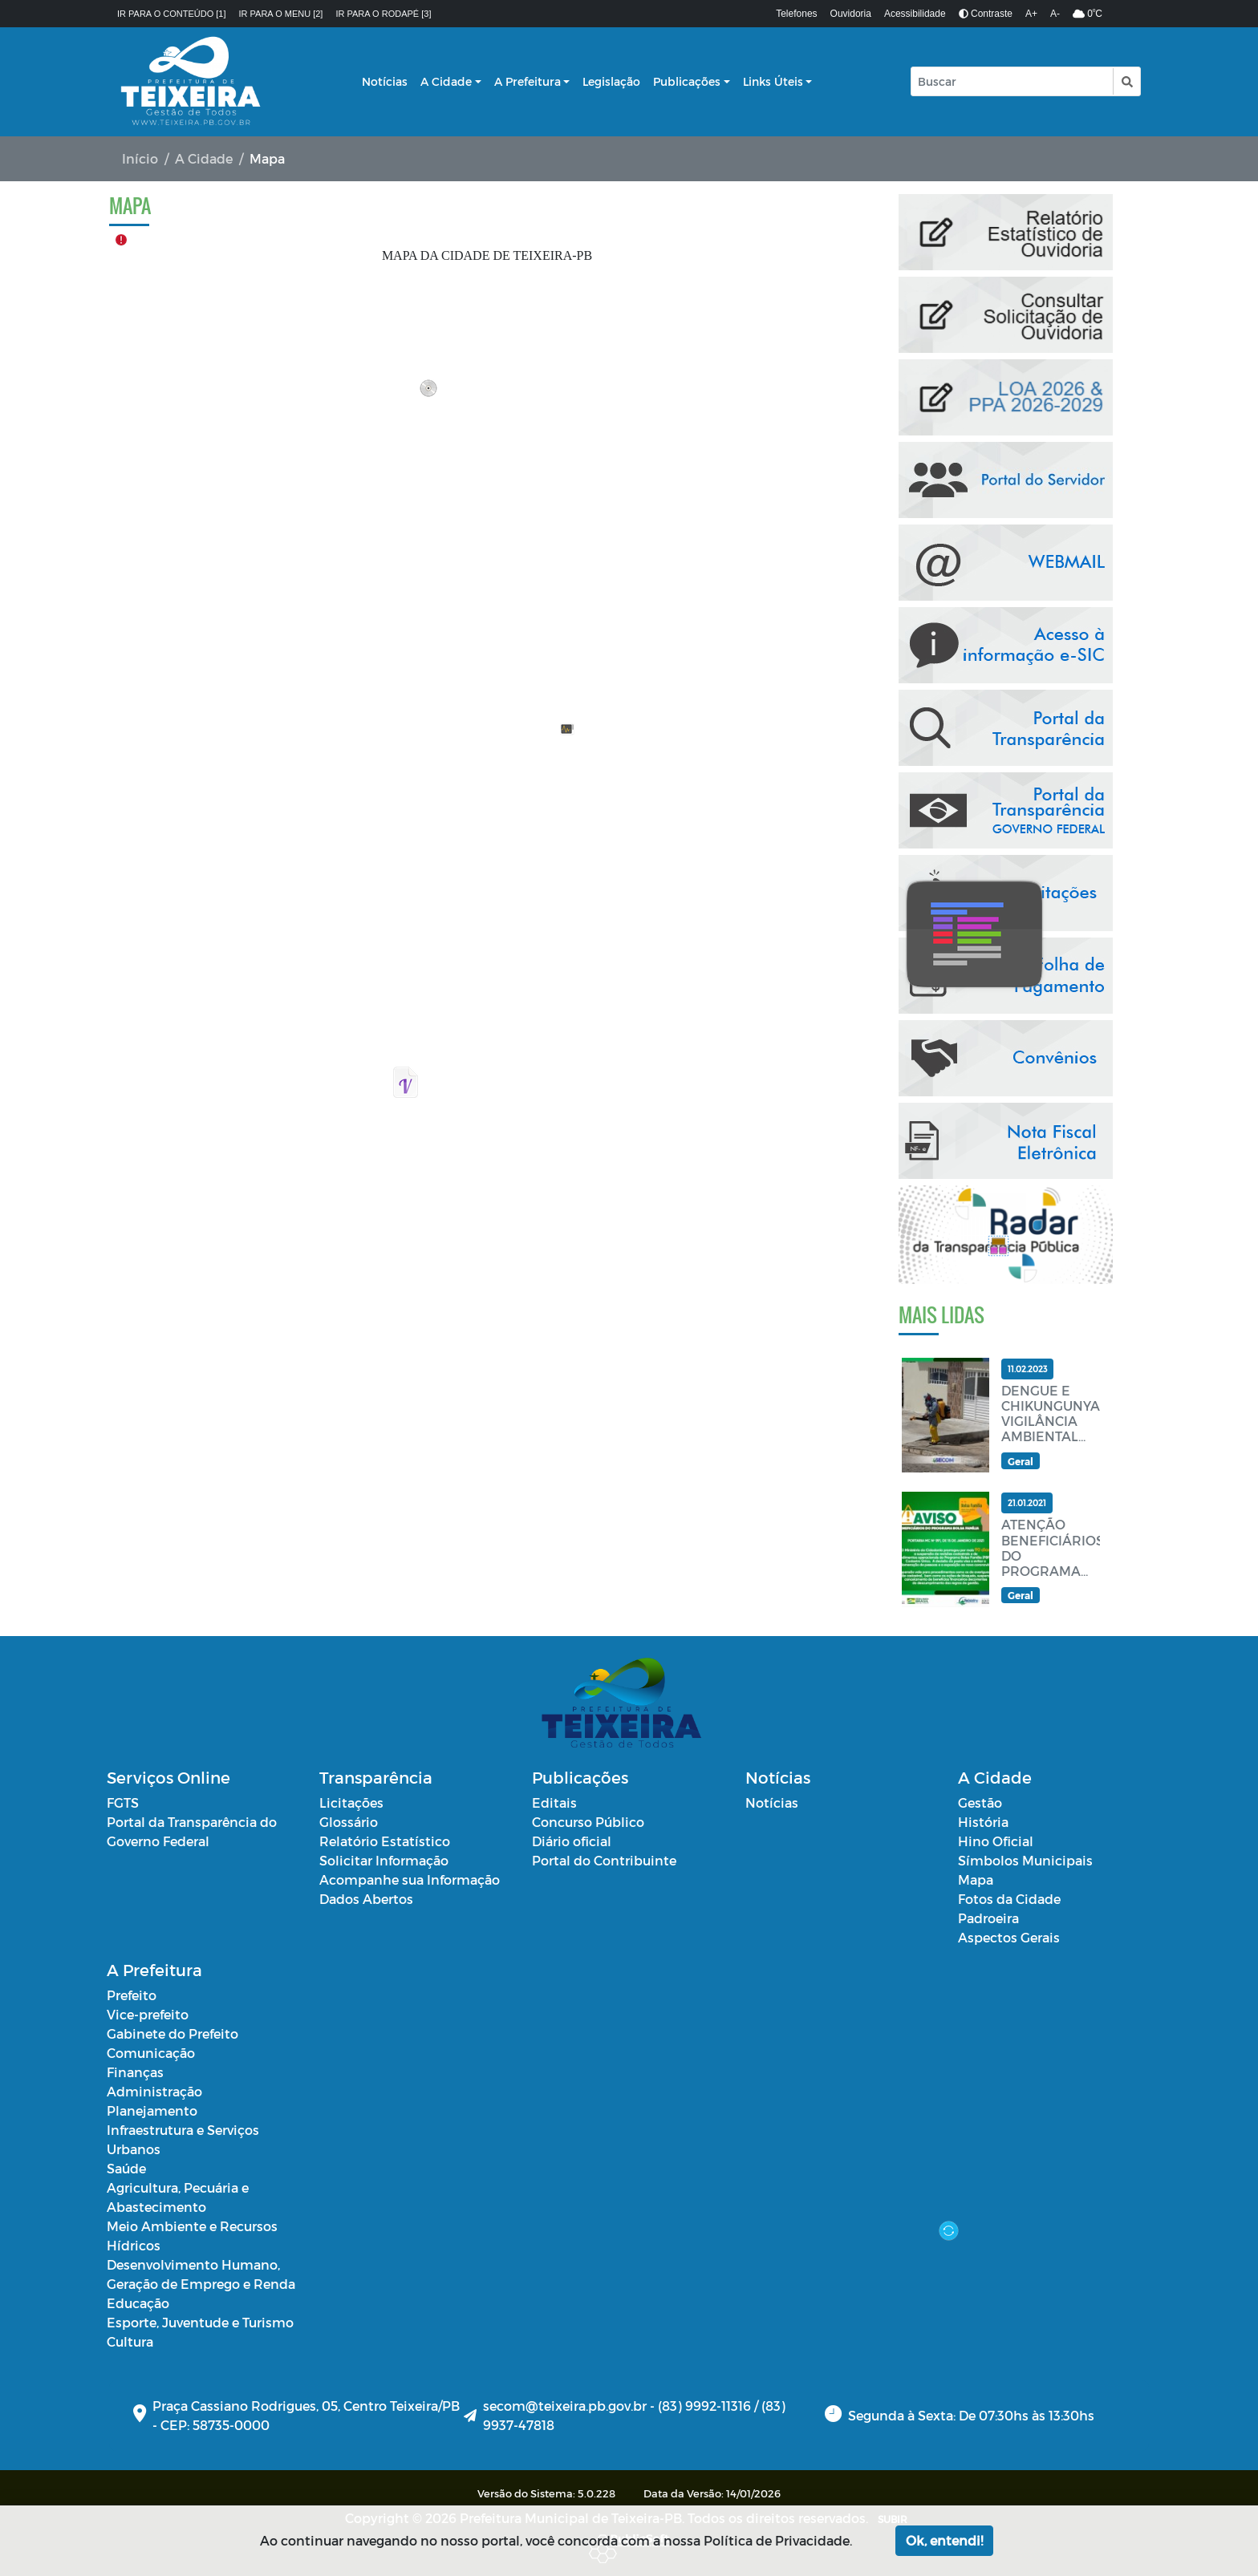 The height and width of the screenshot is (2576, 1258). Describe the element at coordinates (974, 934) in the screenshot. I see `open the software development environment` at that location.